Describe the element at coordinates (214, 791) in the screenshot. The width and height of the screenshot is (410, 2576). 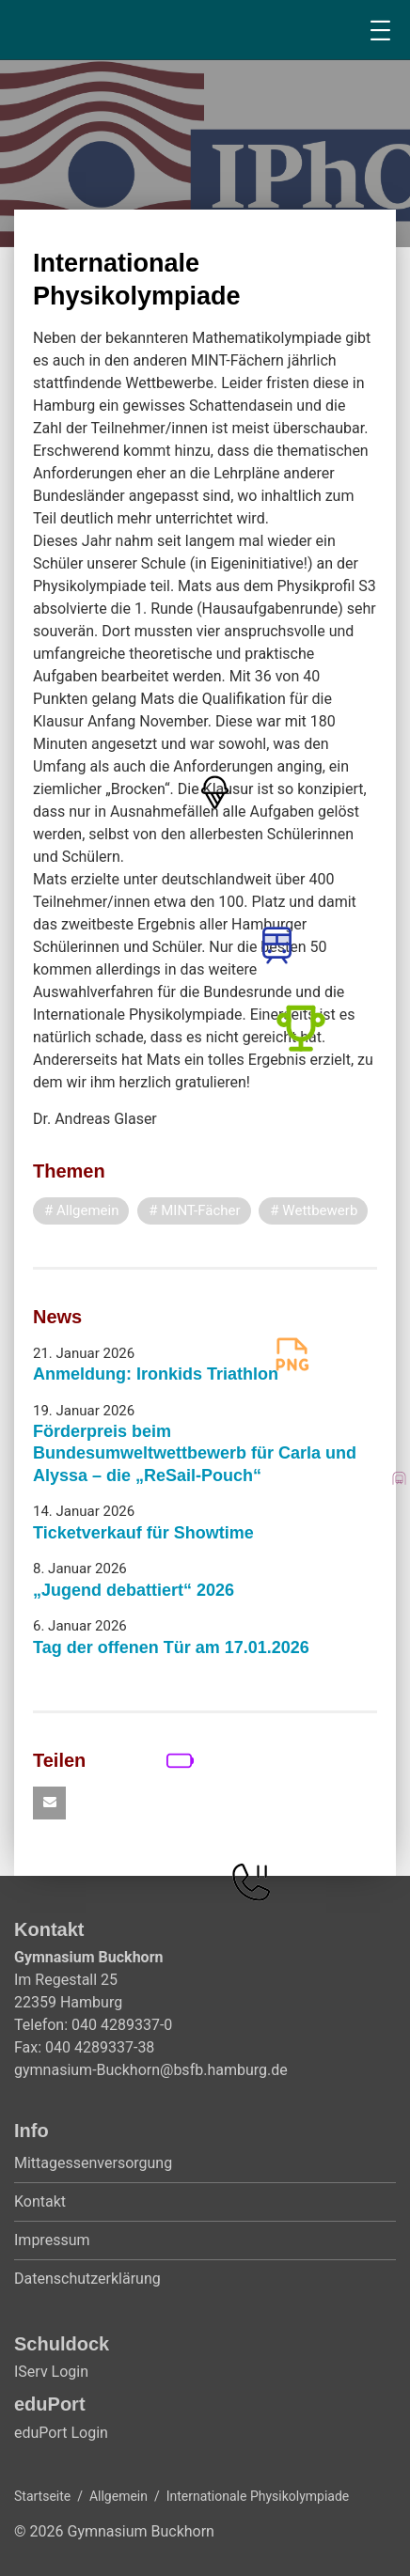
I see `browse desserts or sweet treats` at that location.